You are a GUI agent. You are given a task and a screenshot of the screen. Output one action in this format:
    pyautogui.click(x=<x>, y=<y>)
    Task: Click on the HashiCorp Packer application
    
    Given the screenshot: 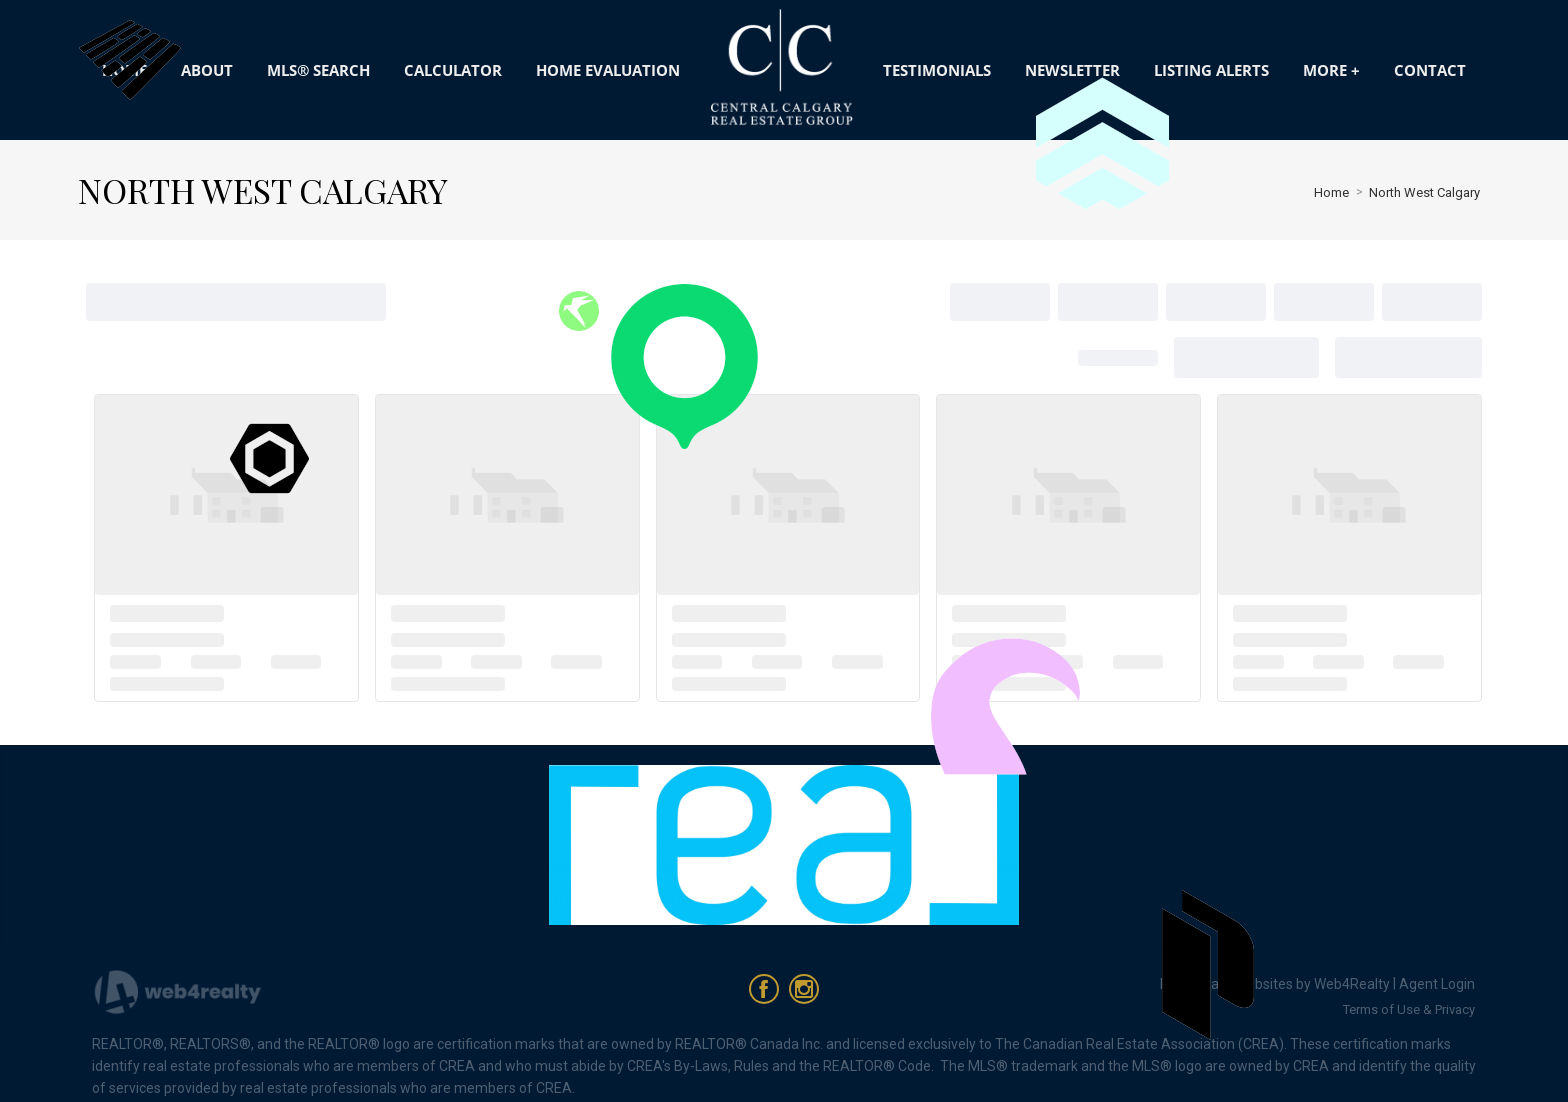 What is the action you would take?
    pyautogui.click(x=1208, y=965)
    